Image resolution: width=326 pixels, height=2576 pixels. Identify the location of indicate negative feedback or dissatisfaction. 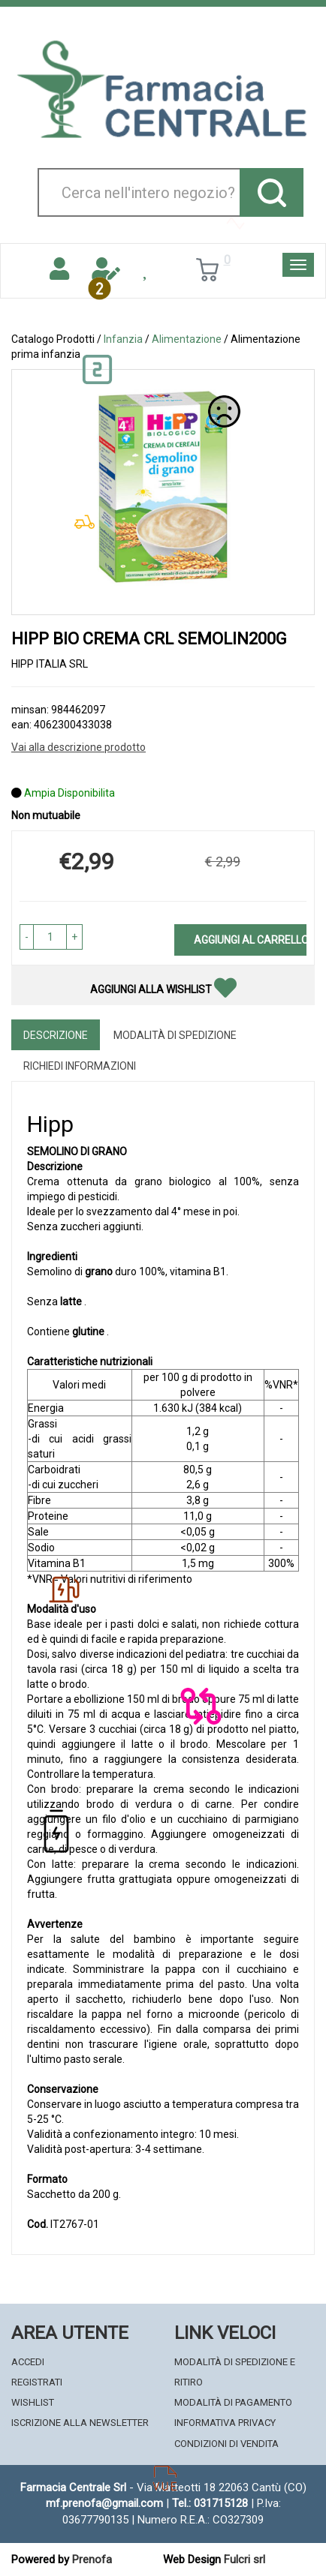
(224, 411).